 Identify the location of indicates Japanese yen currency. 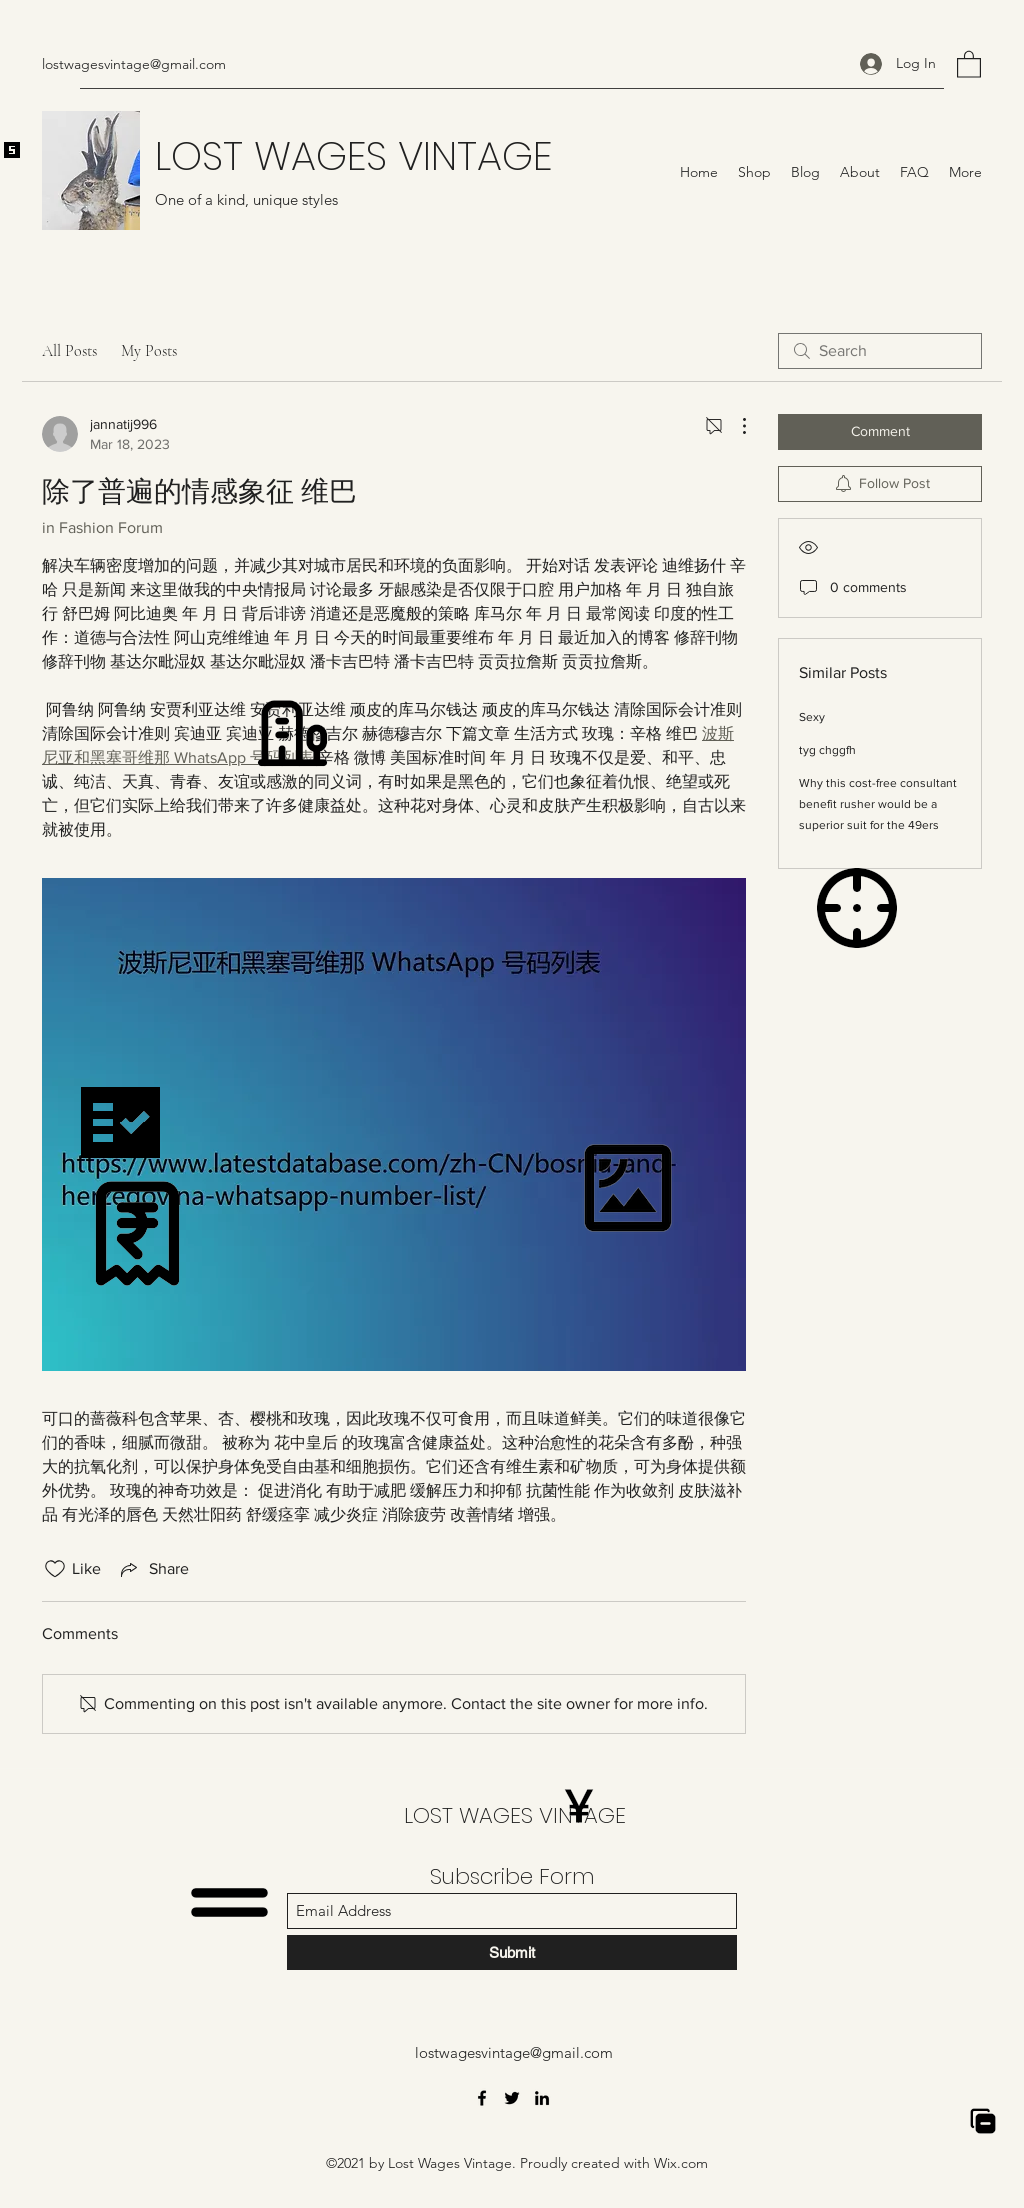
(579, 1806).